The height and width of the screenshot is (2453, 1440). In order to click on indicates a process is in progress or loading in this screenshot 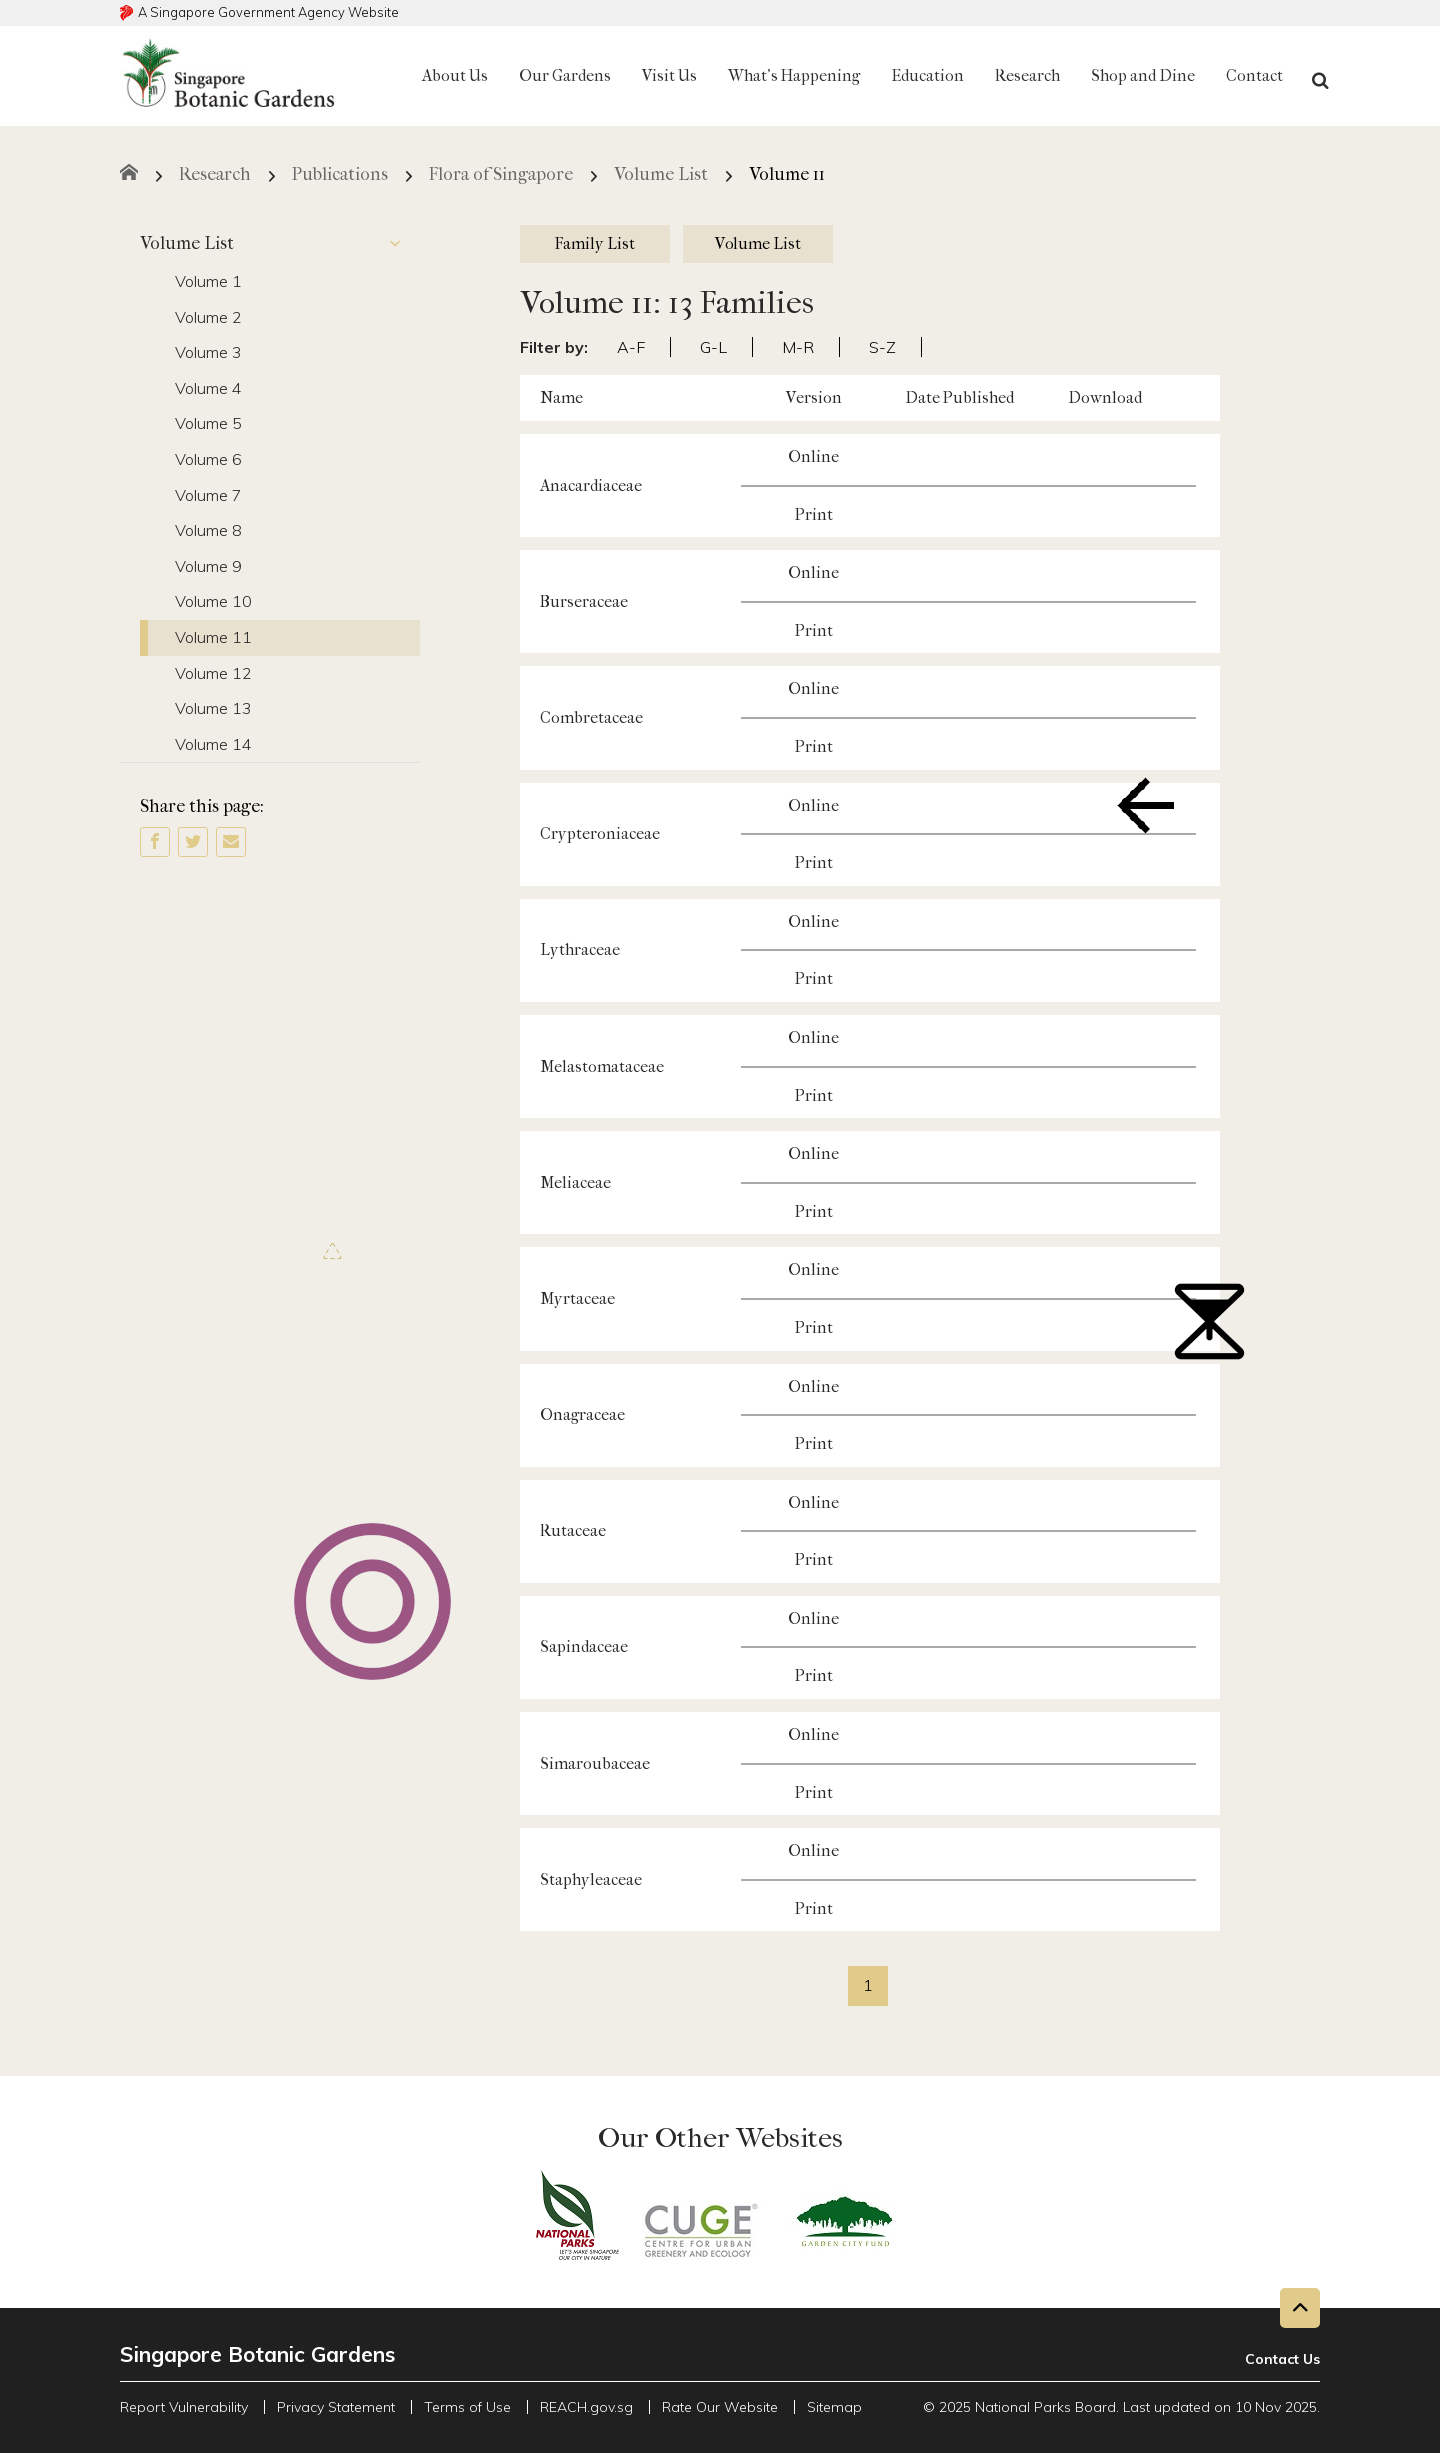, I will do `click(1209, 1321)`.